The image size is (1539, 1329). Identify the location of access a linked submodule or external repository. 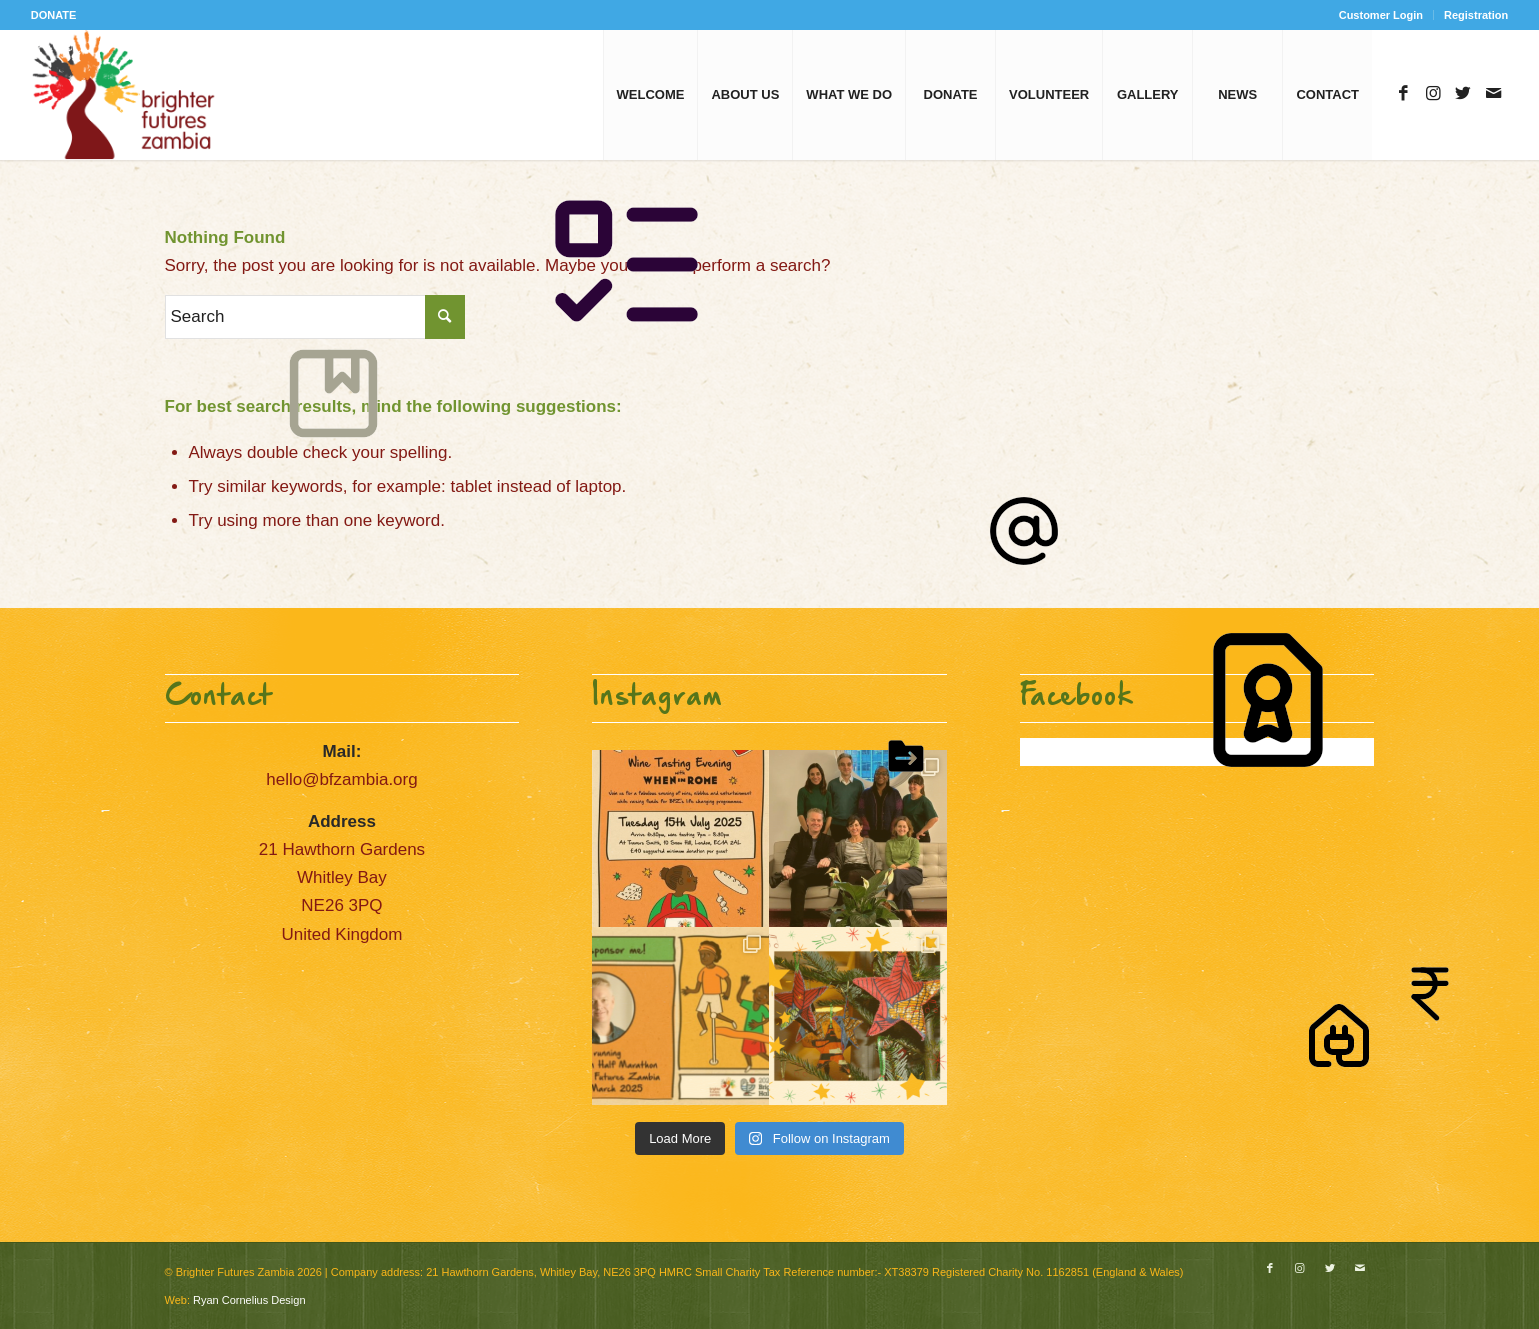
(906, 756).